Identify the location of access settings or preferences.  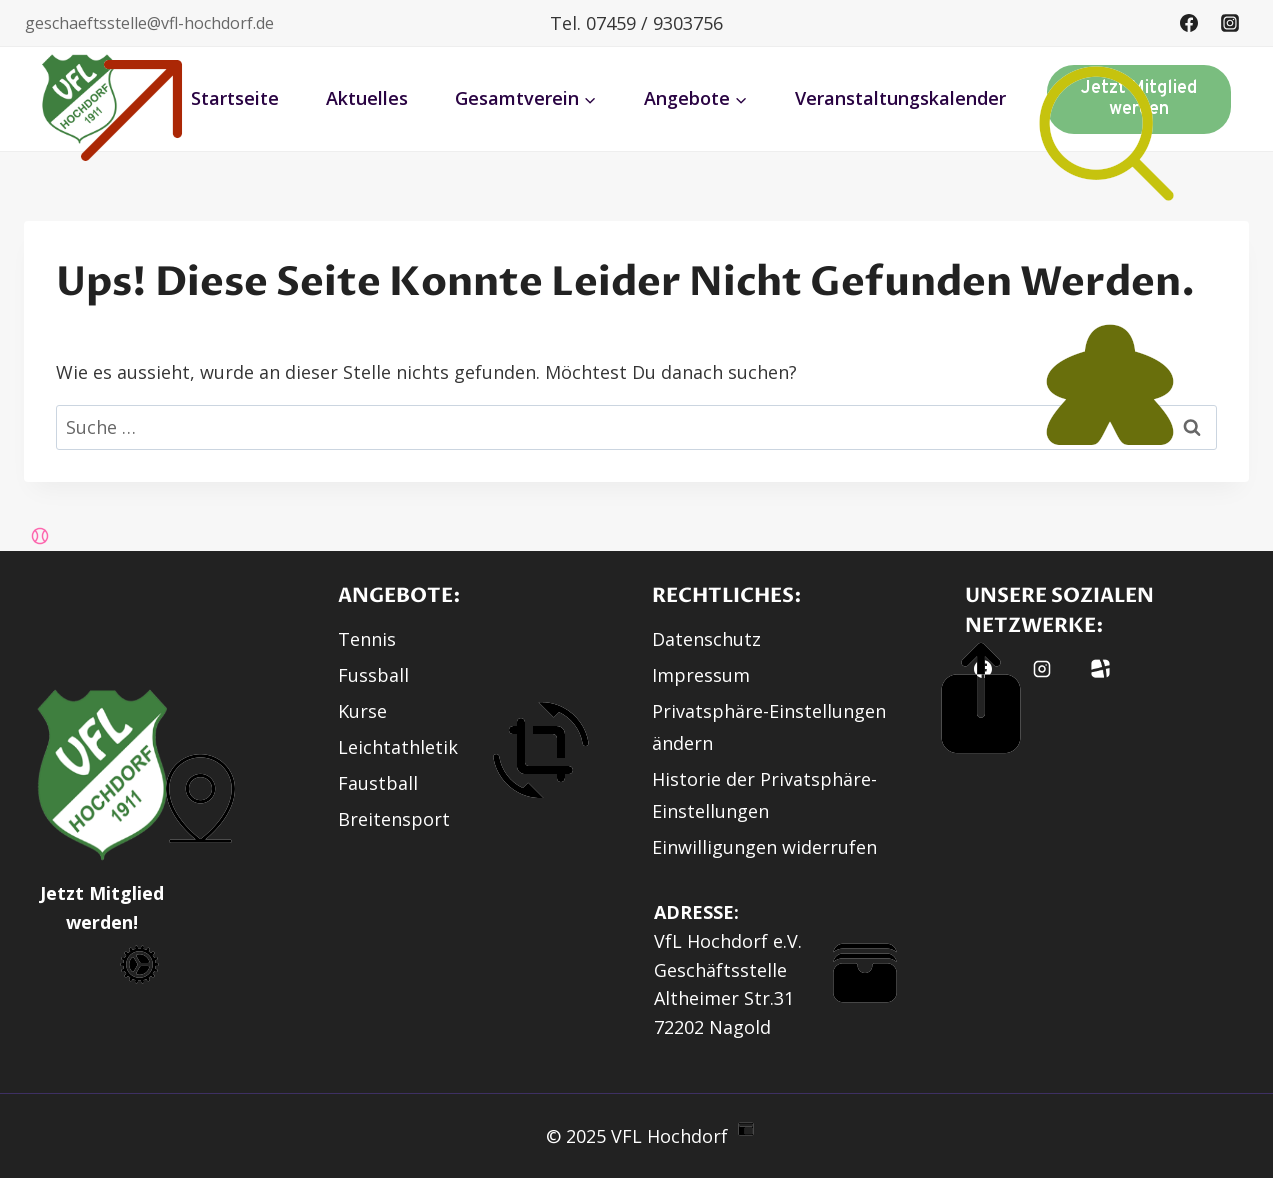
(139, 964).